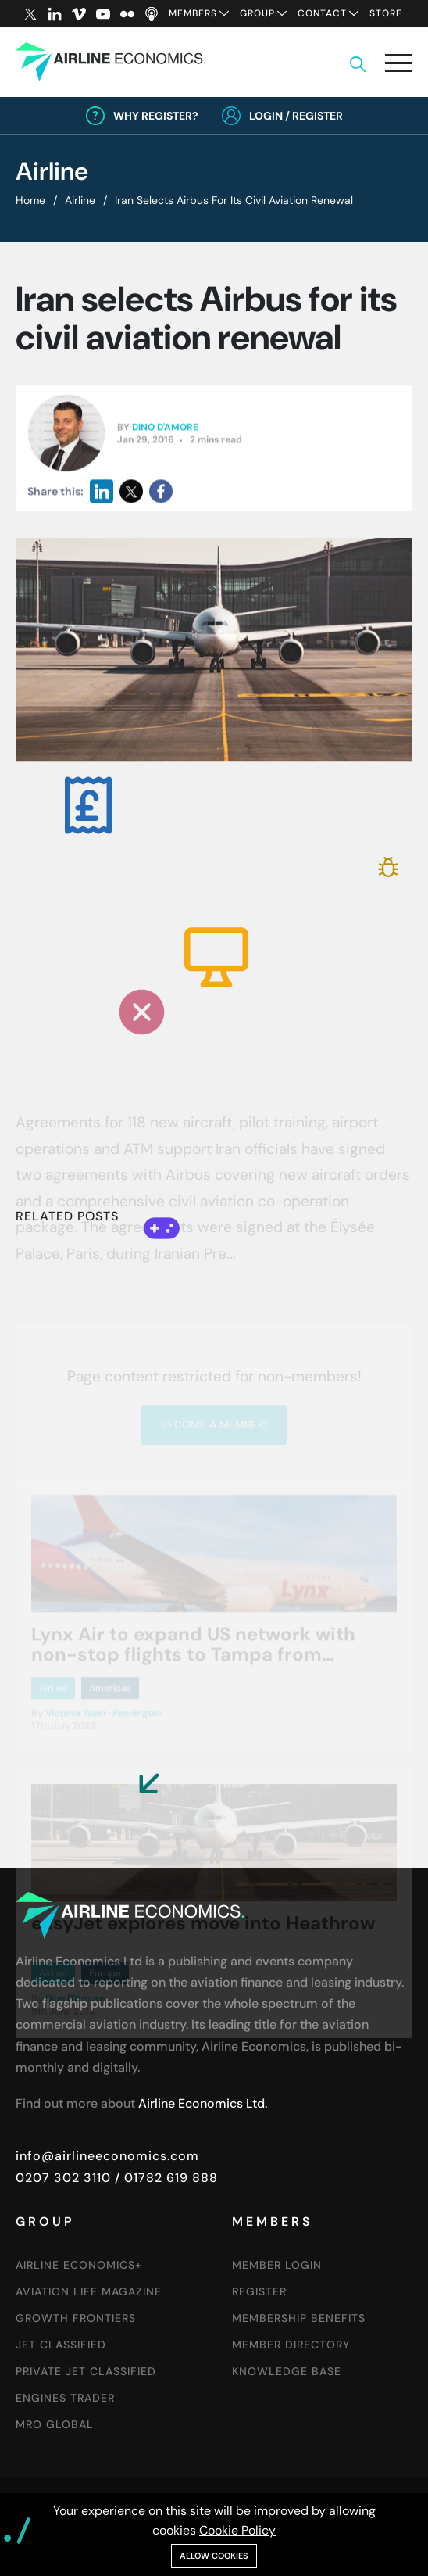  I want to click on close or dismiss a modal or dialog, so click(141, 1012).